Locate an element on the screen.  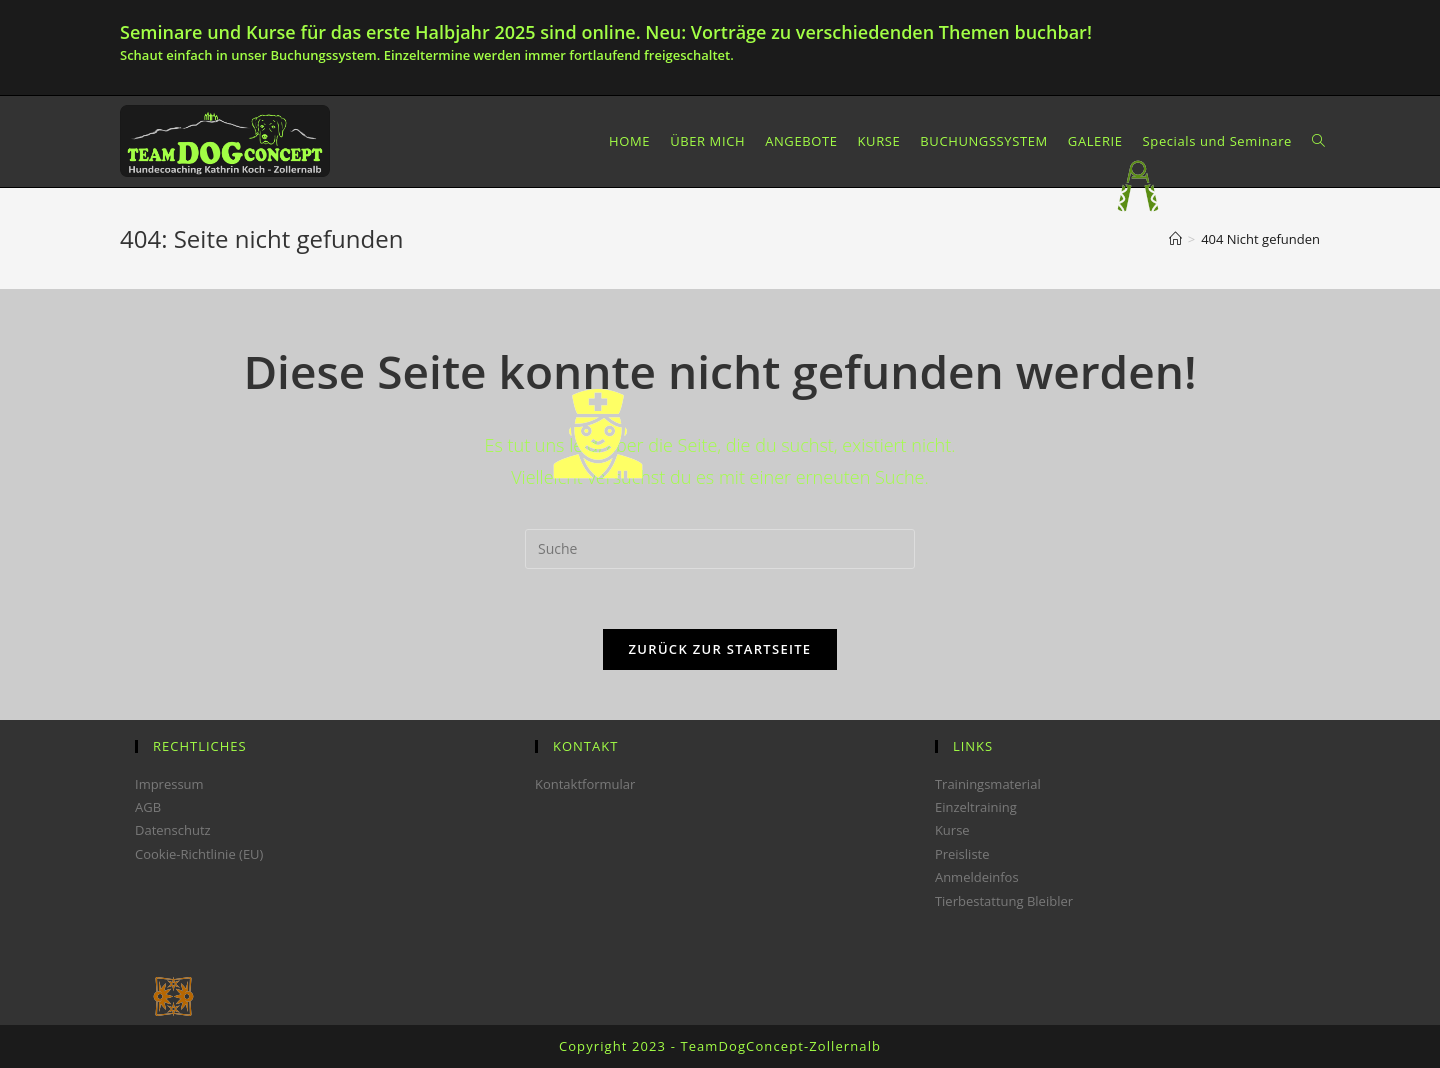
access grip strength training exercises is located at coordinates (1138, 186).